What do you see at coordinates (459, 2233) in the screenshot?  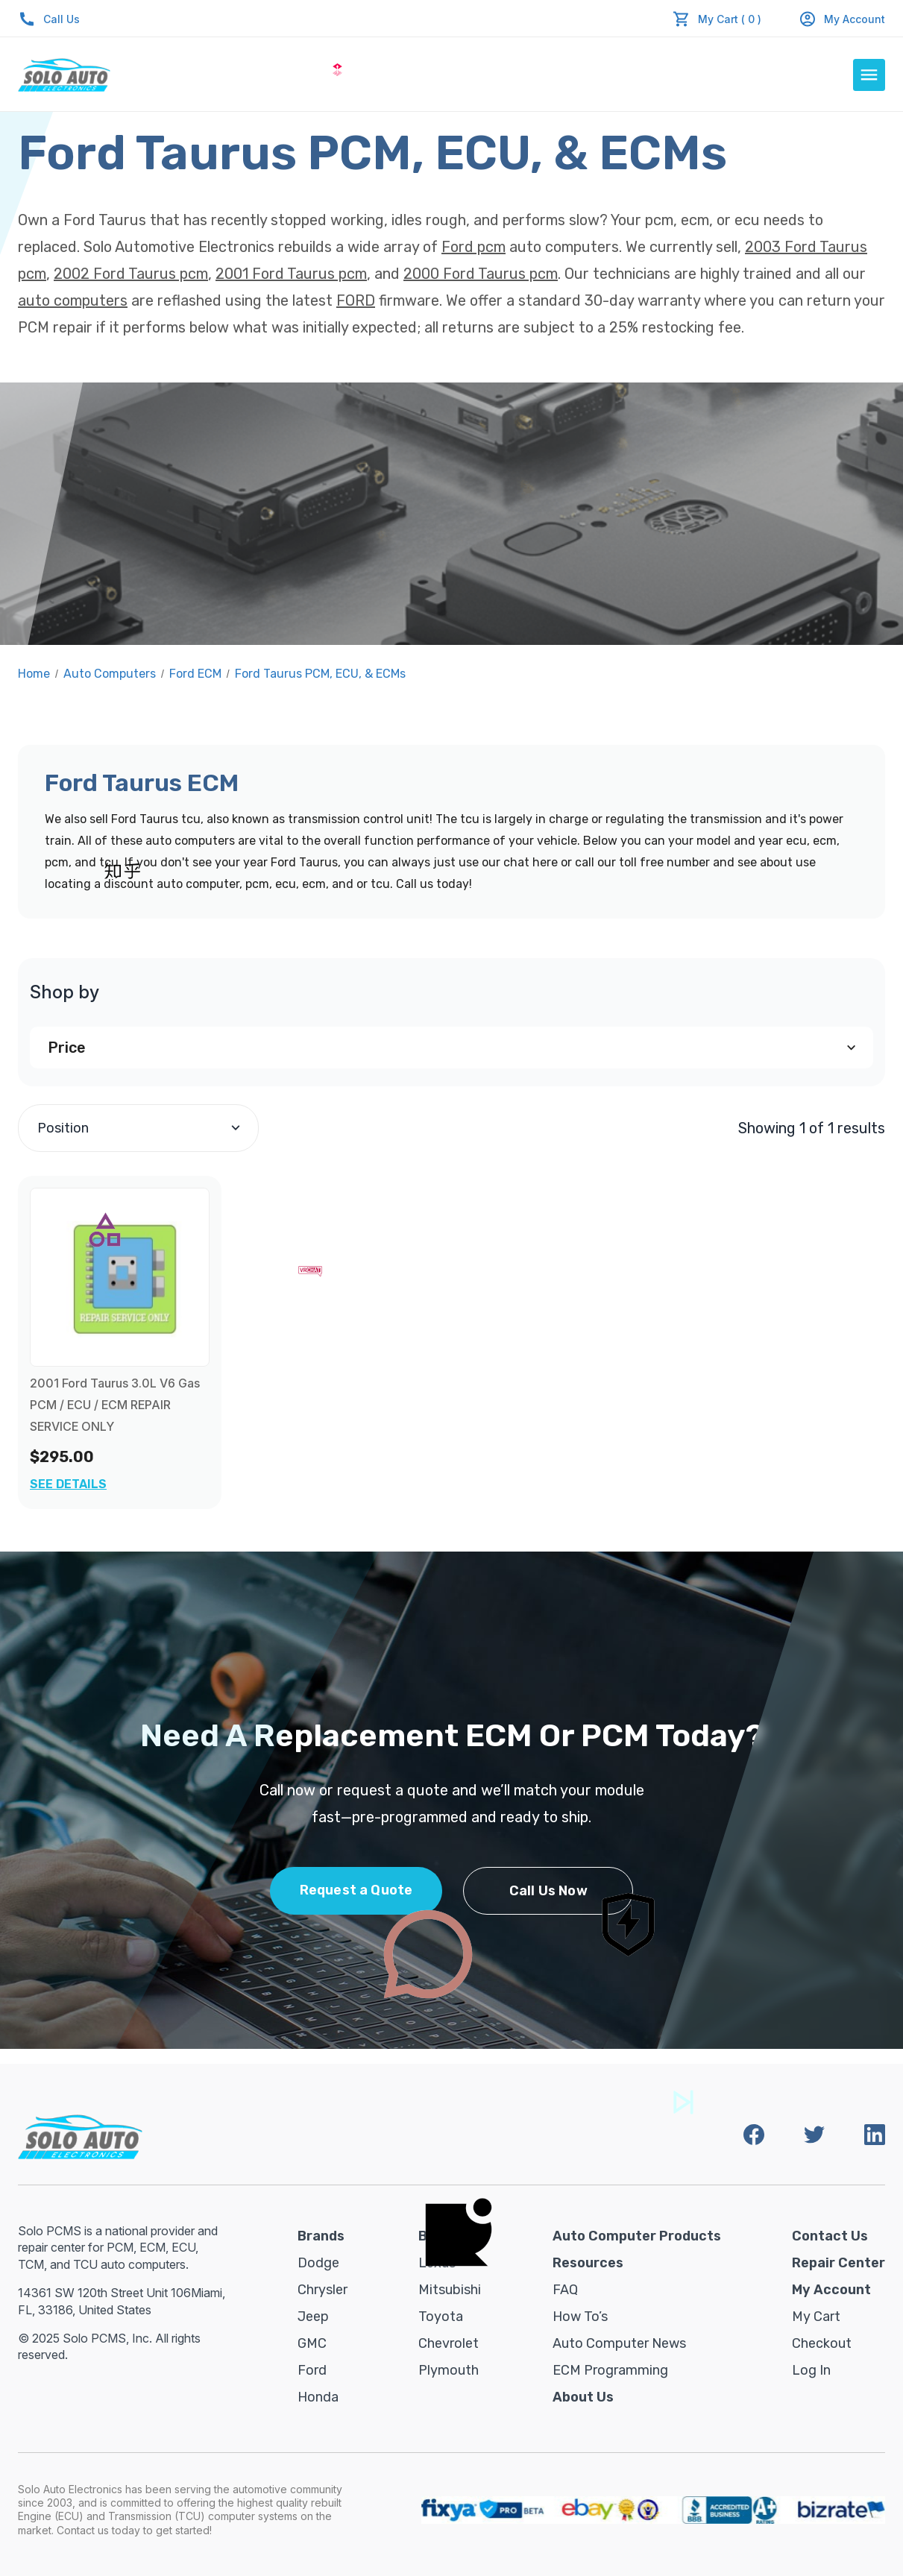 I see `remixicon logo` at bounding box center [459, 2233].